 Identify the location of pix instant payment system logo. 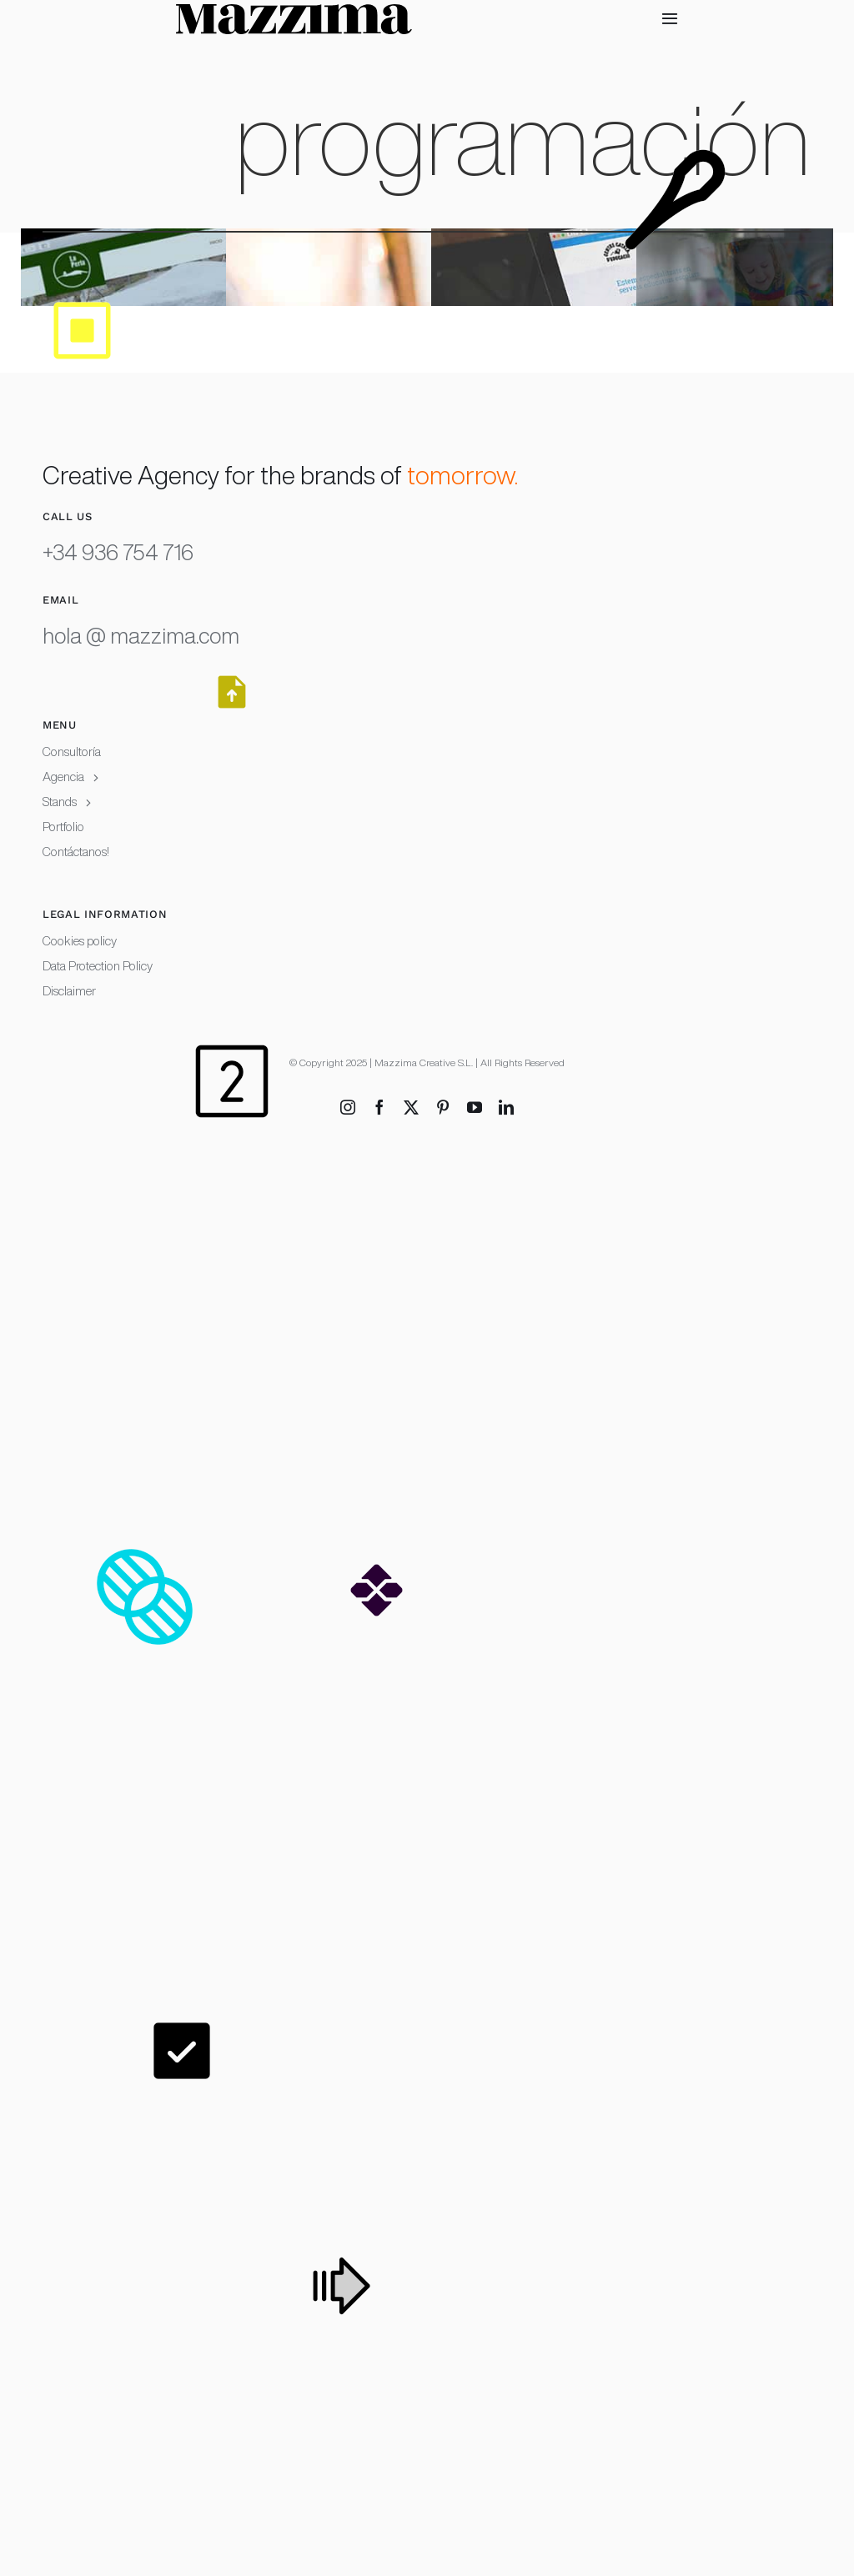
(376, 1590).